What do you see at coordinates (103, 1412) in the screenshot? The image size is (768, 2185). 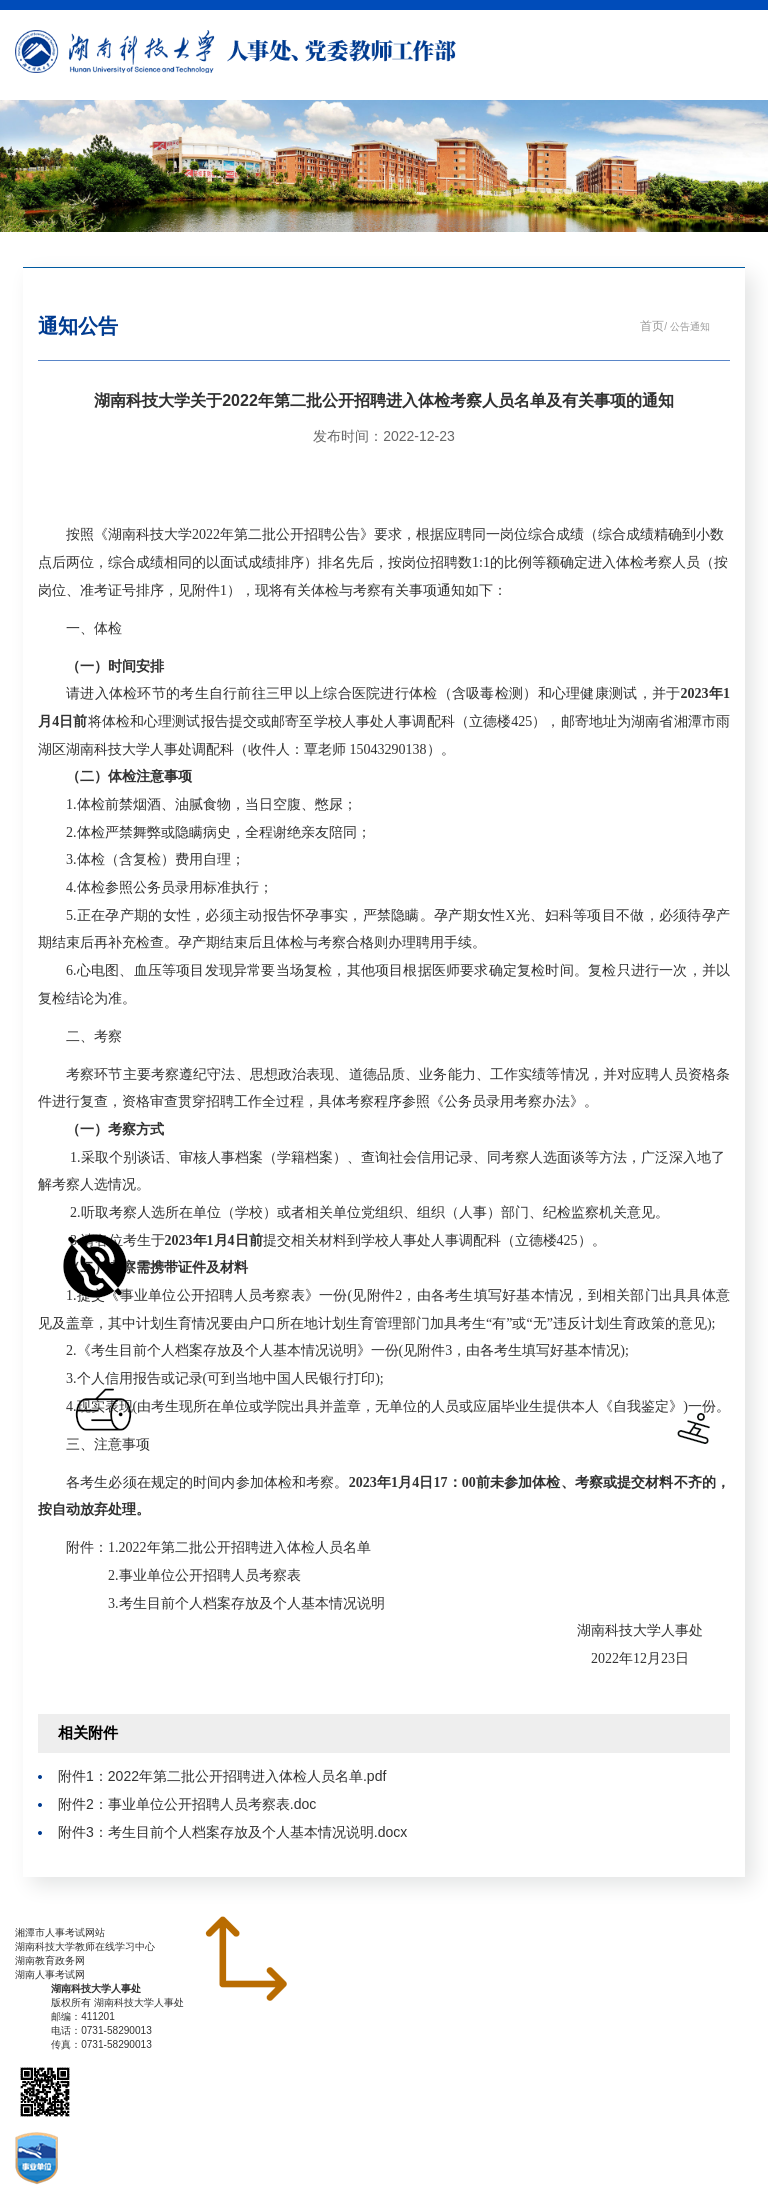 I see `view activity log or event history` at bounding box center [103, 1412].